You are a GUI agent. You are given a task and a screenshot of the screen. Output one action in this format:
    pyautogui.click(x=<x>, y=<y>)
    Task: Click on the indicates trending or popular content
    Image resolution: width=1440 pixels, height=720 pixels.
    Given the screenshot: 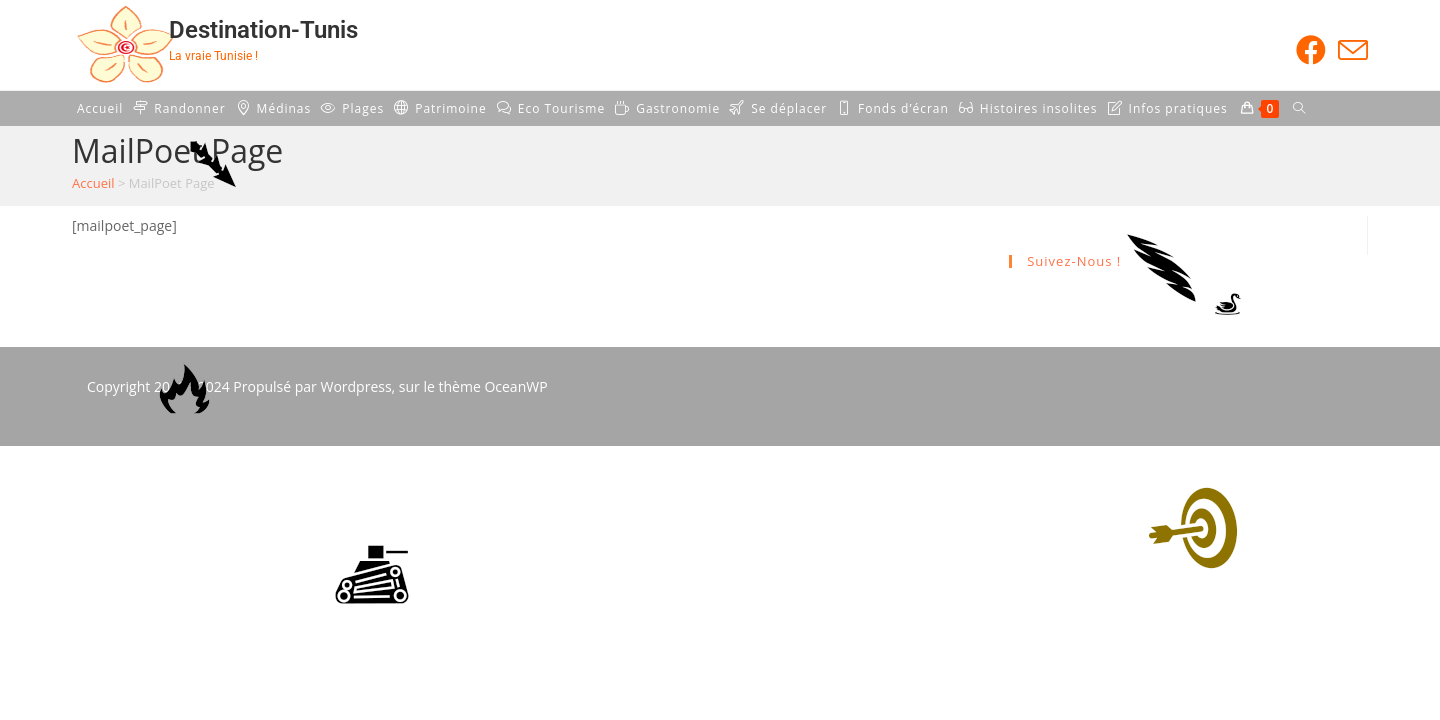 What is the action you would take?
    pyautogui.click(x=184, y=388)
    